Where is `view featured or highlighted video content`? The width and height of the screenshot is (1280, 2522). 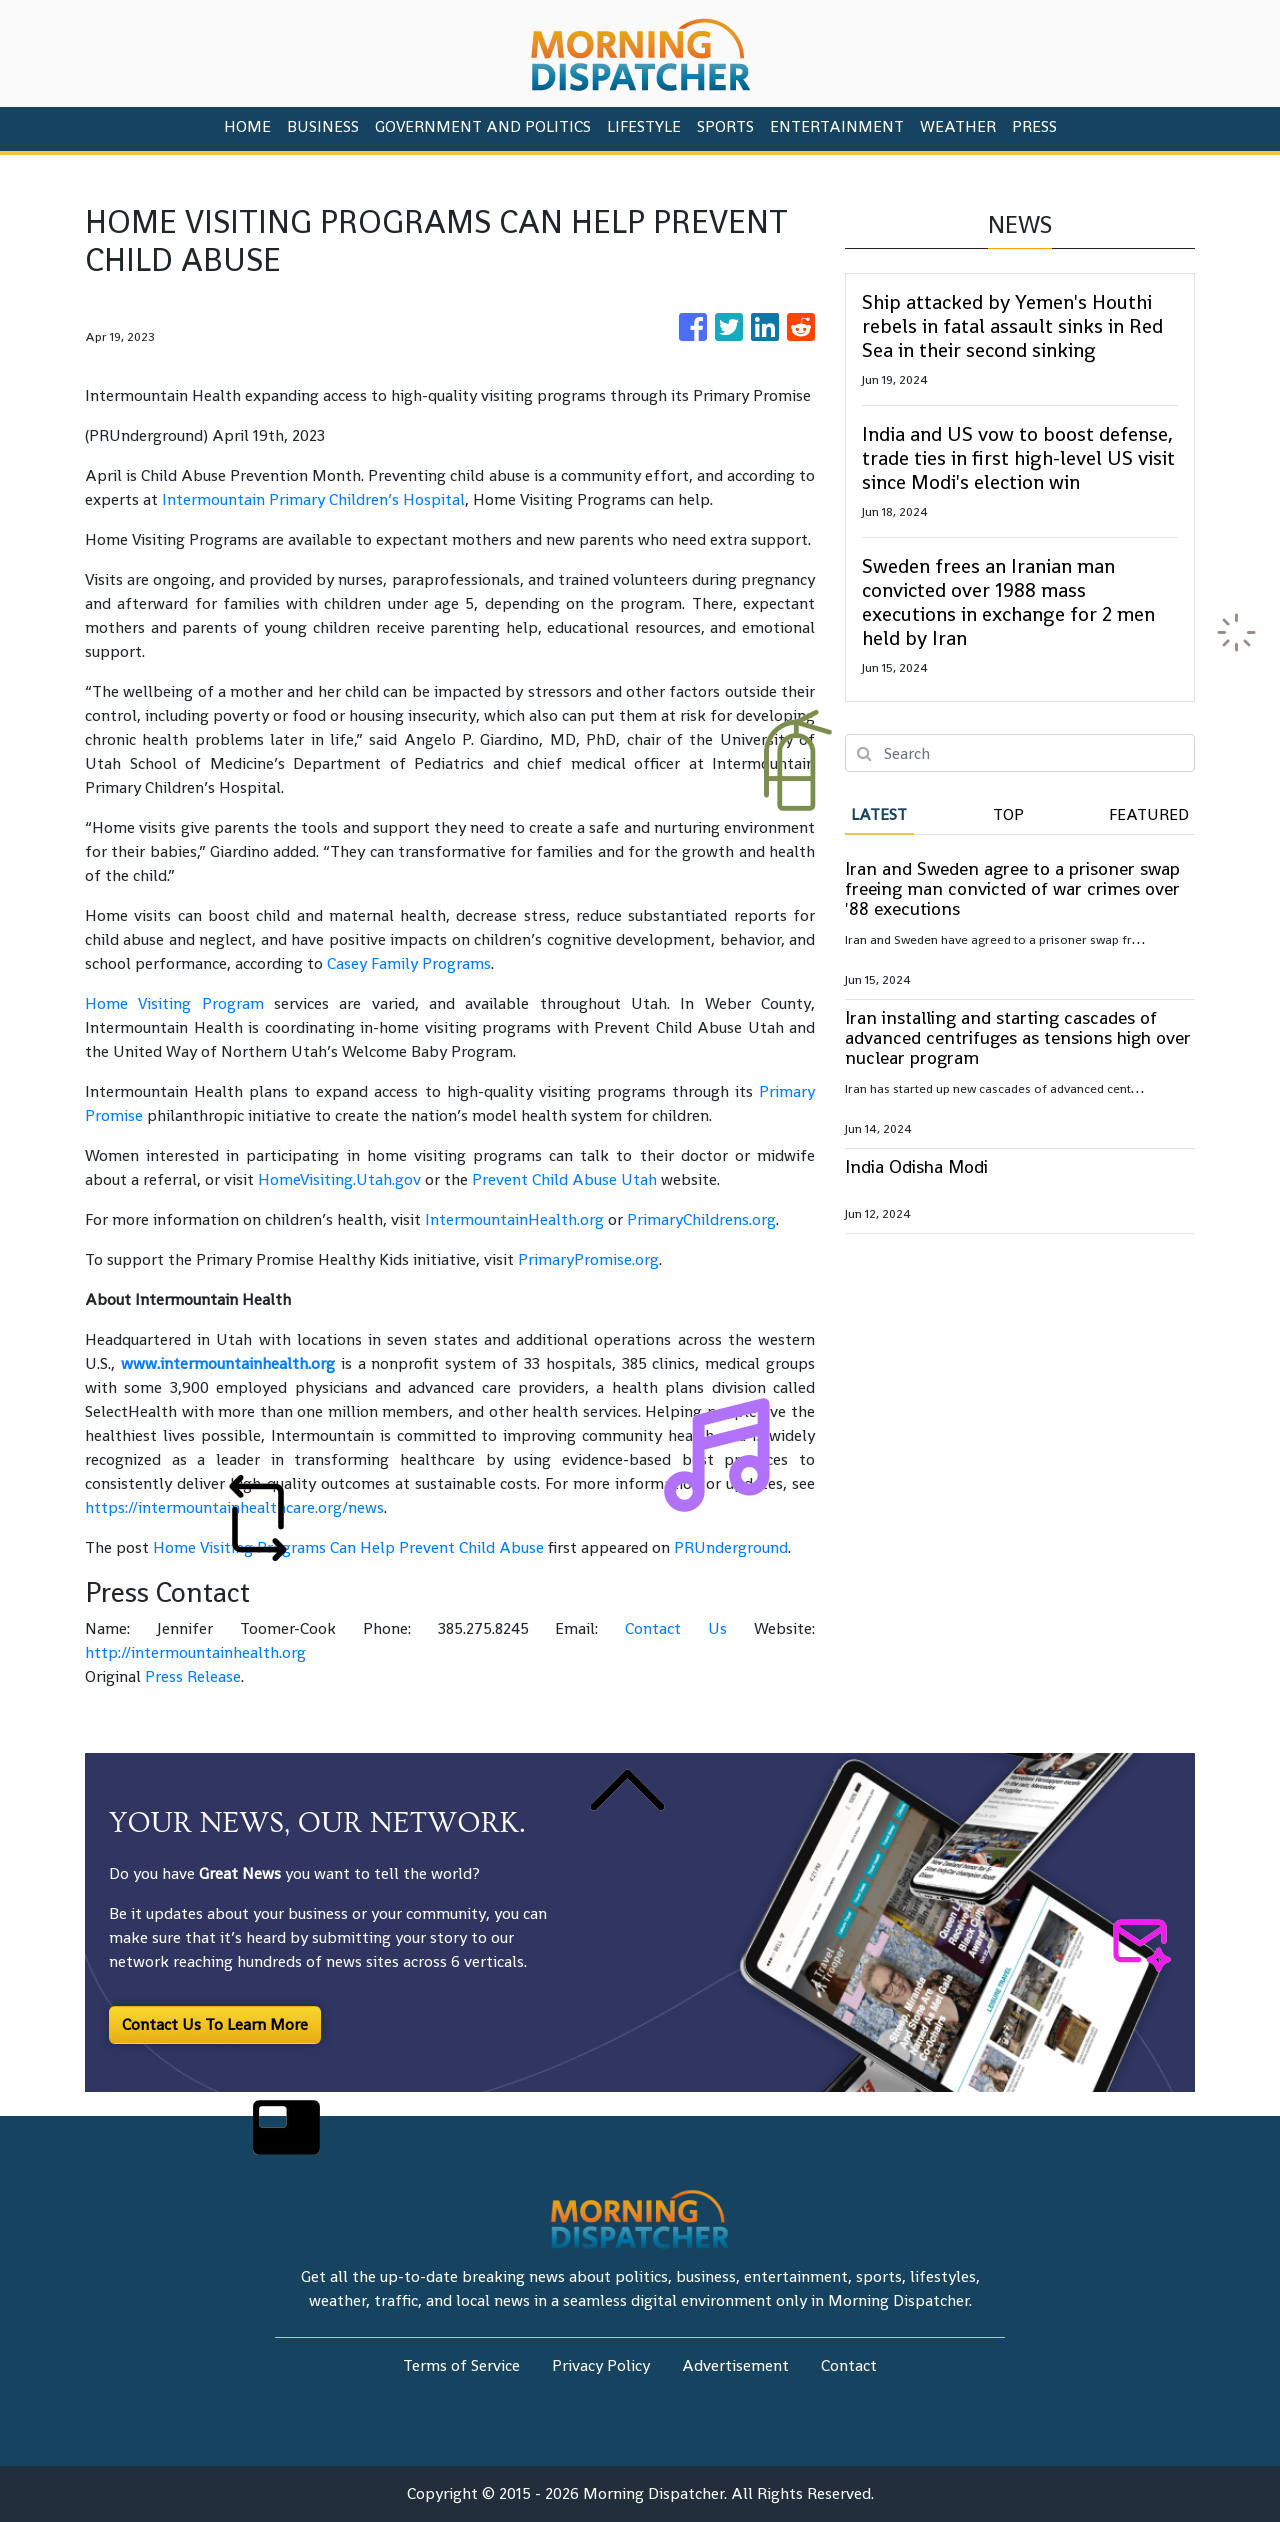
view featured or highlighted video content is located at coordinates (286, 2127).